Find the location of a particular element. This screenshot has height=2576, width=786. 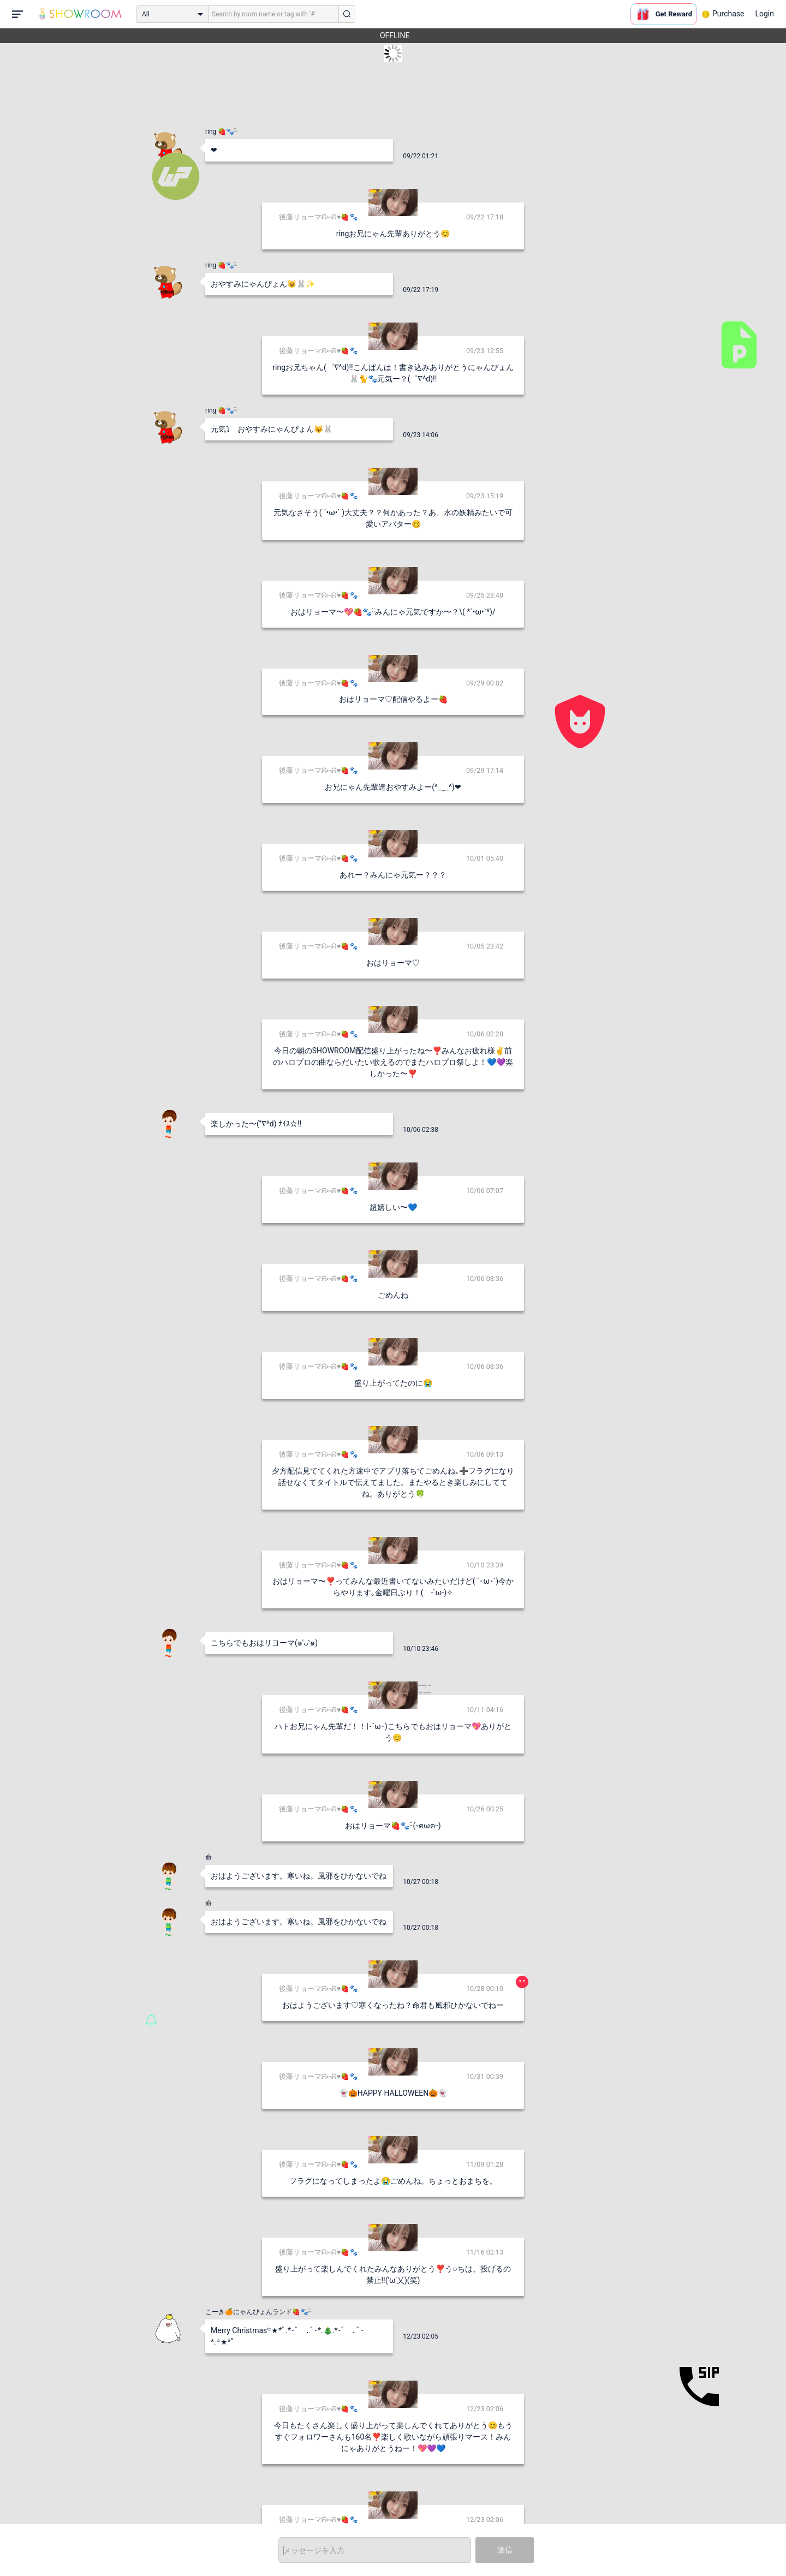

wpressr logo is located at coordinates (176, 176).